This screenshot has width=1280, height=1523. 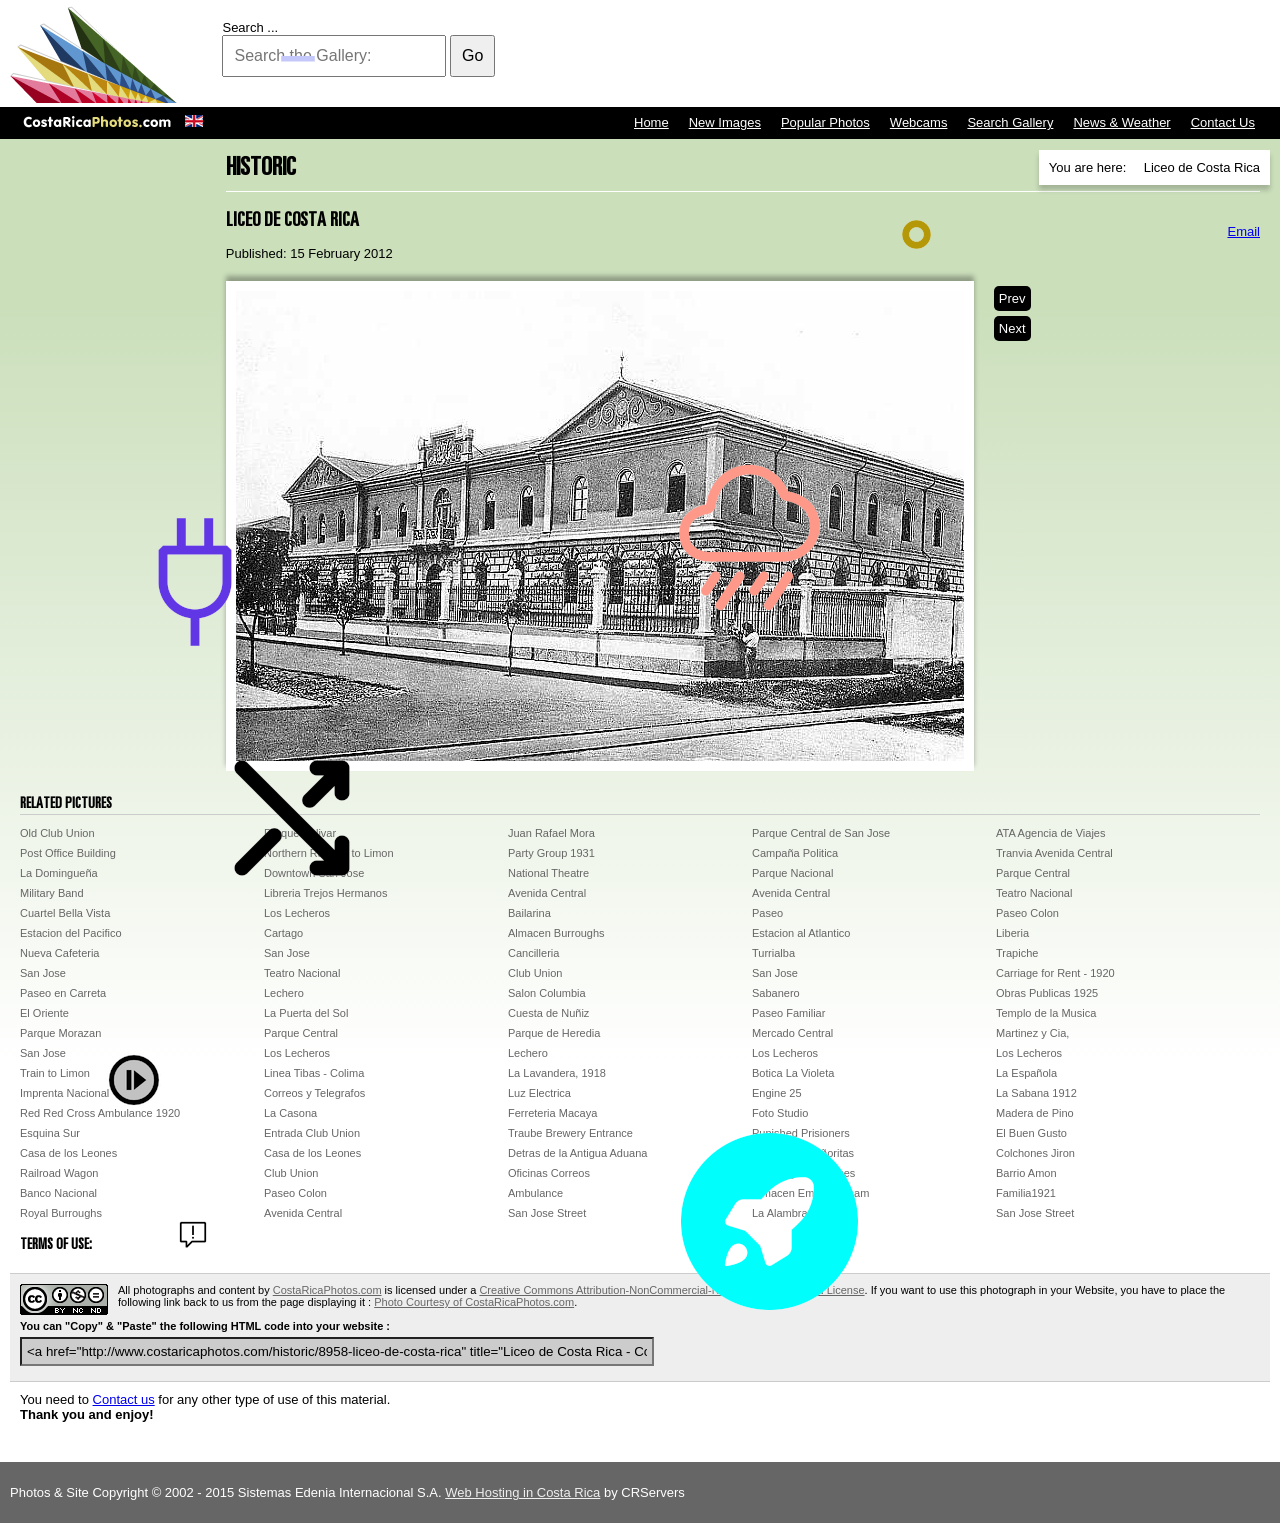 What do you see at coordinates (749, 537) in the screenshot?
I see `indicates rainy weather conditions` at bounding box center [749, 537].